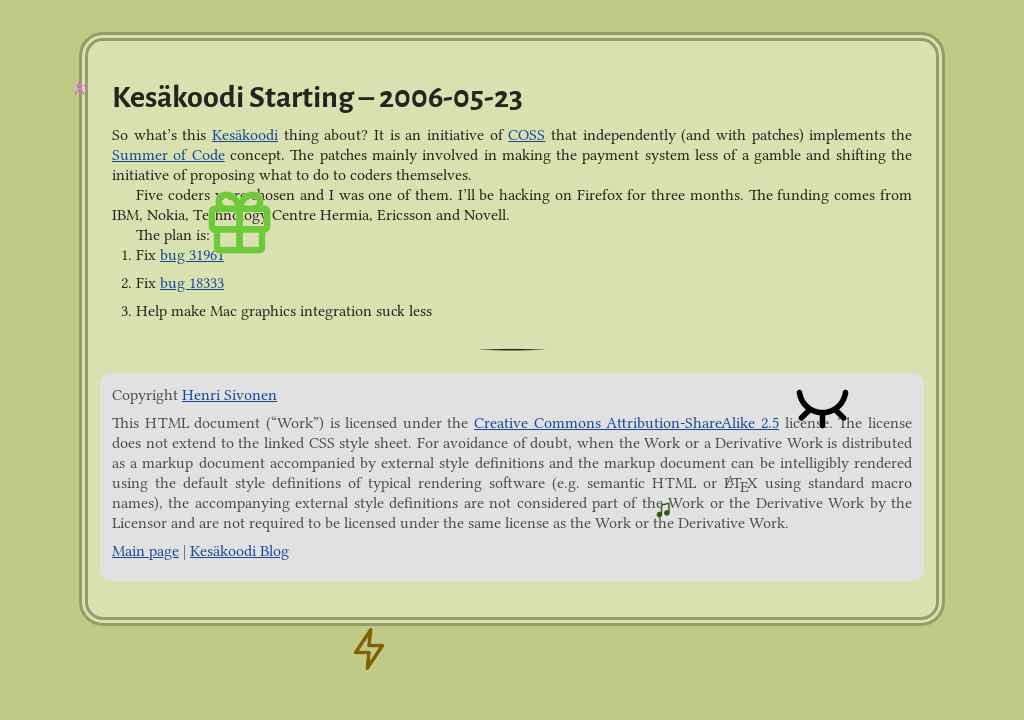 The image size is (1024, 720). I want to click on toggle flash on camera, so click(369, 649).